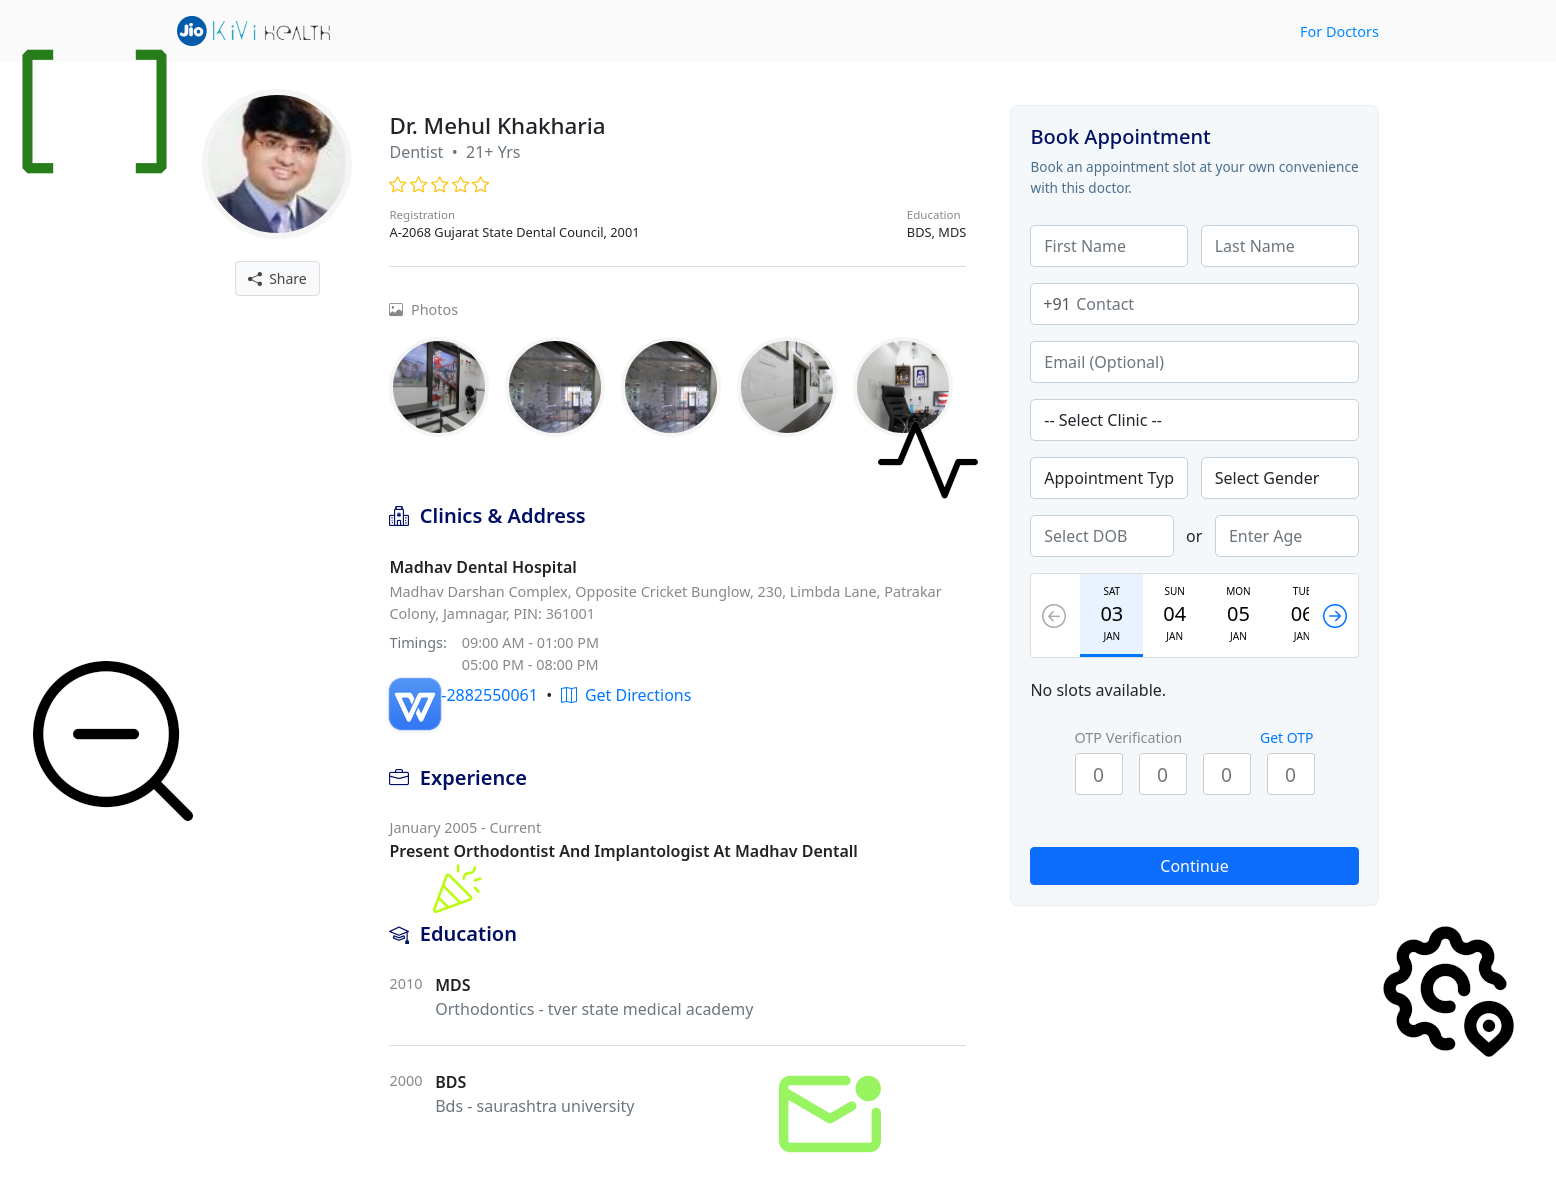  I want to click on celebrate a completed milestone or achievement, so click(454, 891).